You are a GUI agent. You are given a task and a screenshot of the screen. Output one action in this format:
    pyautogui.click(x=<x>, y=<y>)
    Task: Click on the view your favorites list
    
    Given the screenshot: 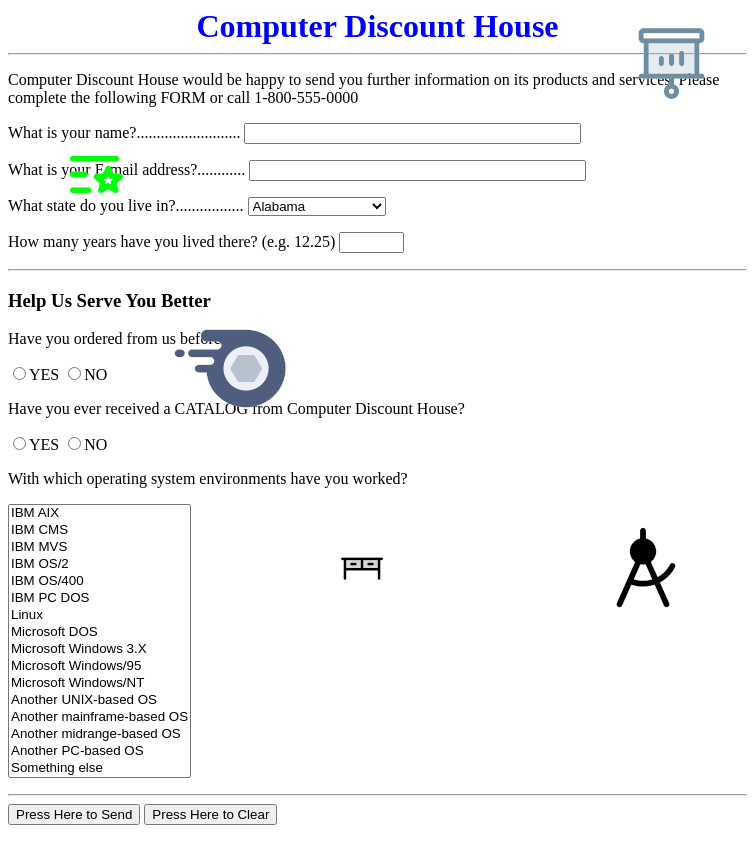 What is the action you would take?
    pyautogui.click(x=94, y=174)
    